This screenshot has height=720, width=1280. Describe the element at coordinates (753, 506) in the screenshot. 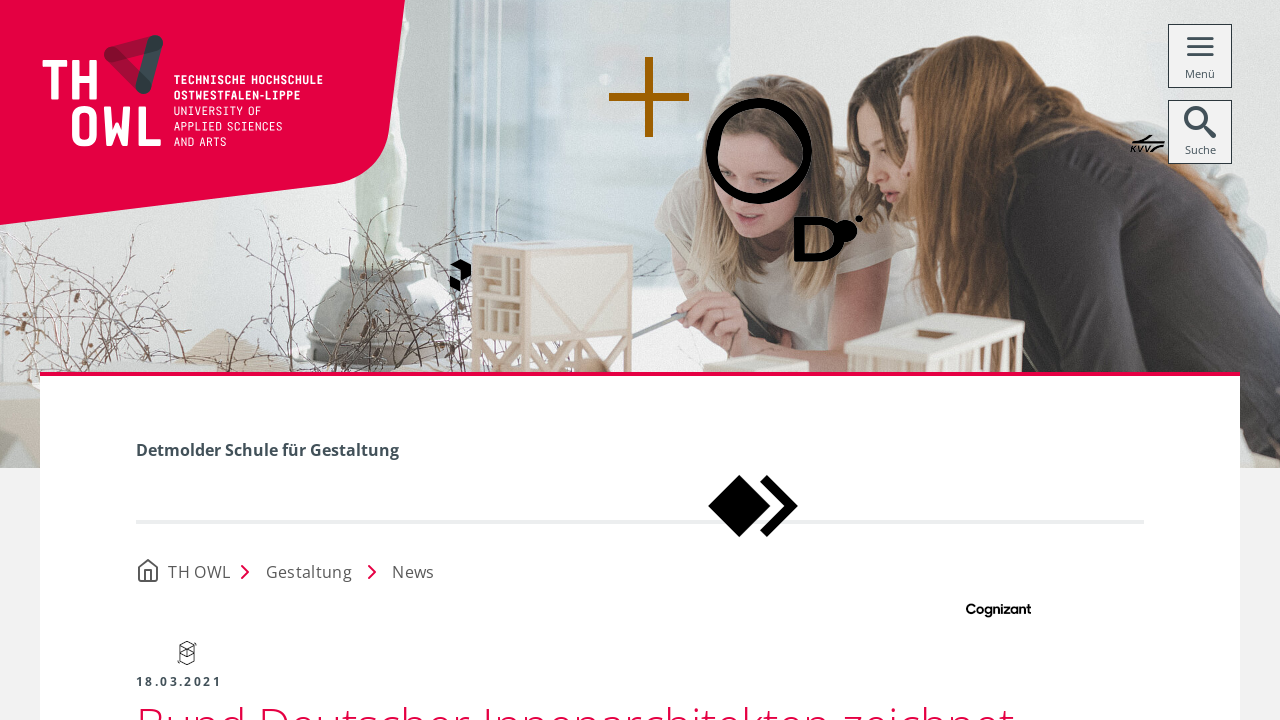

I see `open AnyDesk remote desktop application` at that location.